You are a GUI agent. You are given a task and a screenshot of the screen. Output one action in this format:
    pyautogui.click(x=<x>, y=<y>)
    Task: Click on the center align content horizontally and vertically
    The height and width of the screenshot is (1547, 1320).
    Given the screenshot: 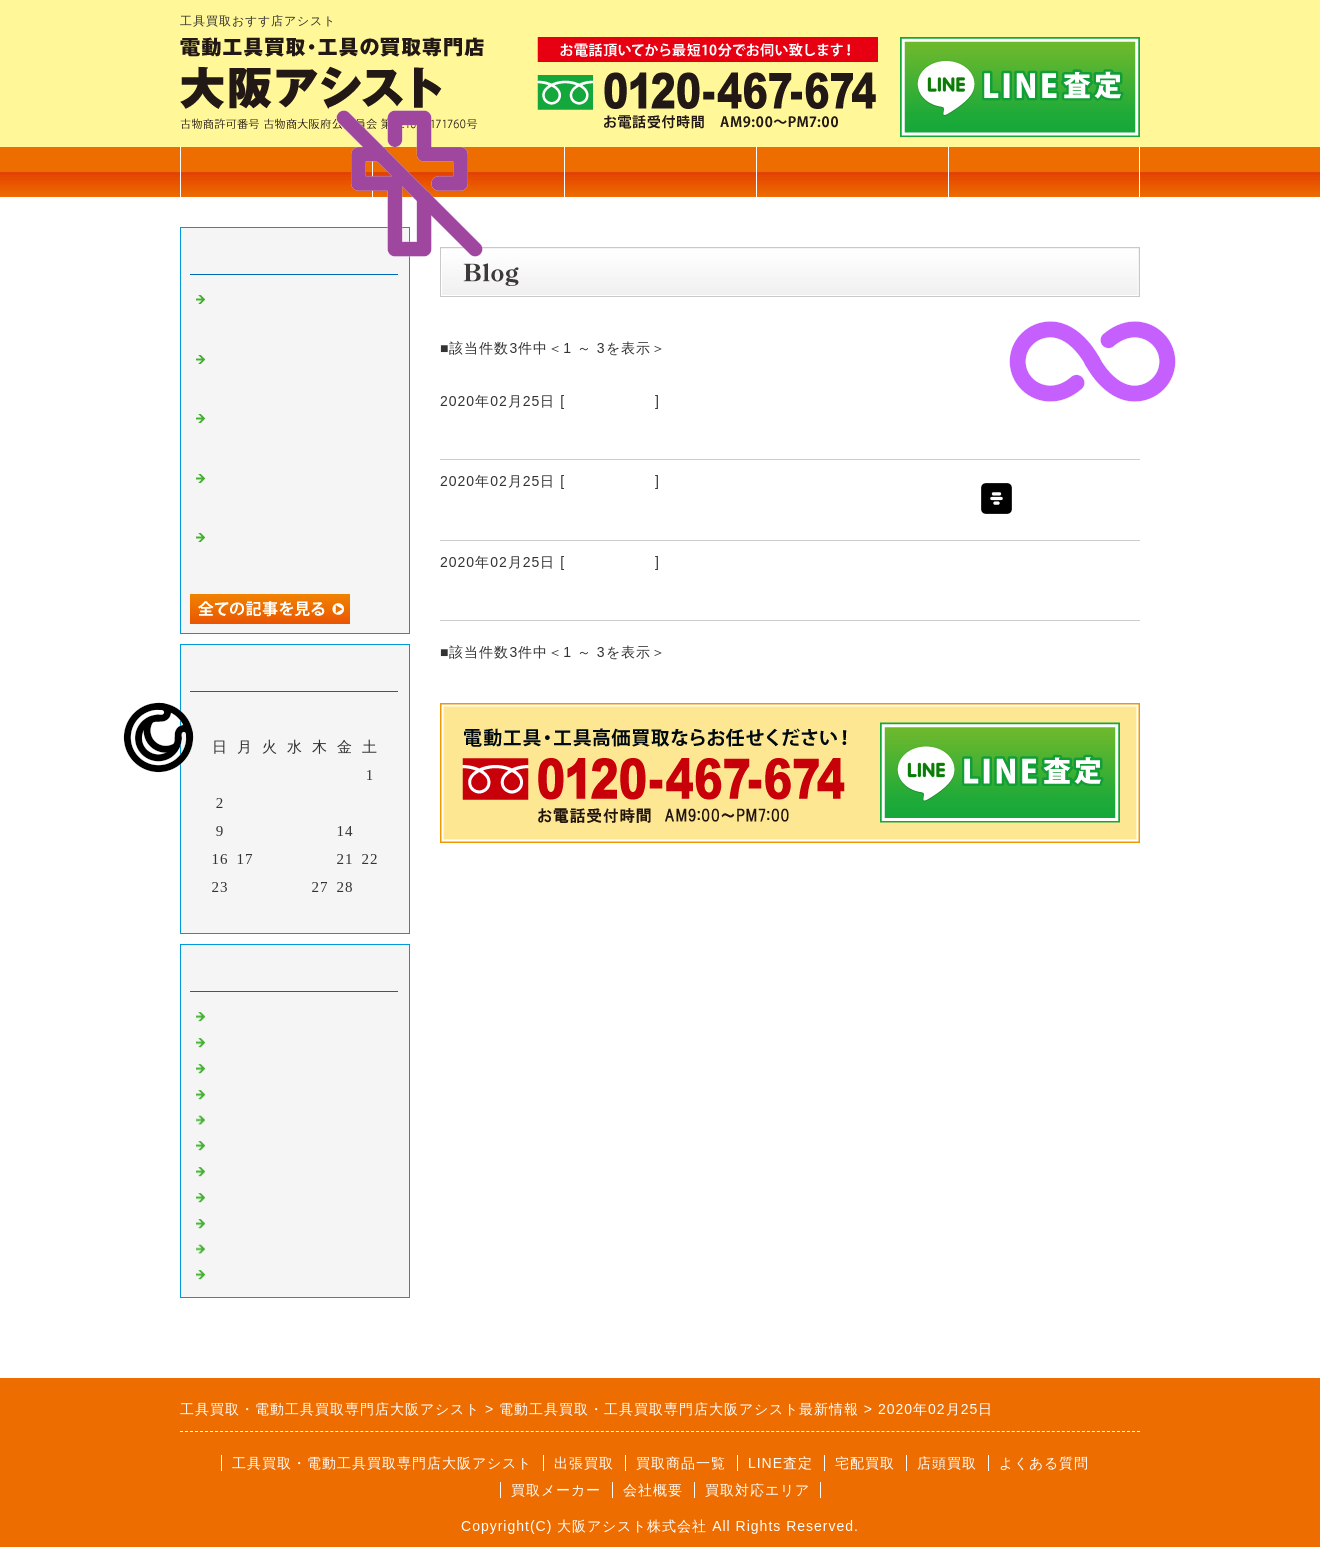 What is the action you would take?
    pyautogui.click(x=996, y=498)
    